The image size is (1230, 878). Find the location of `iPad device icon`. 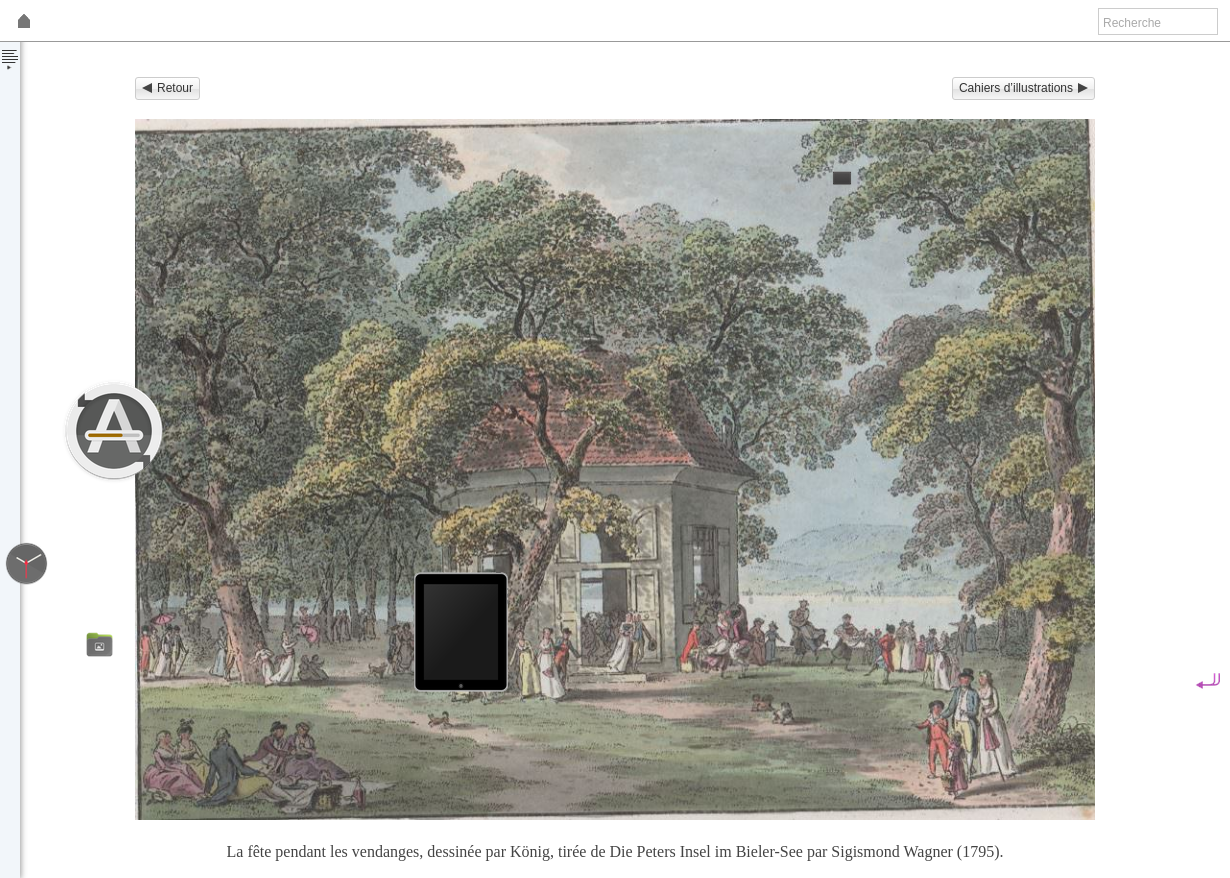

iPad device icon is located at coordinates (461, 632).